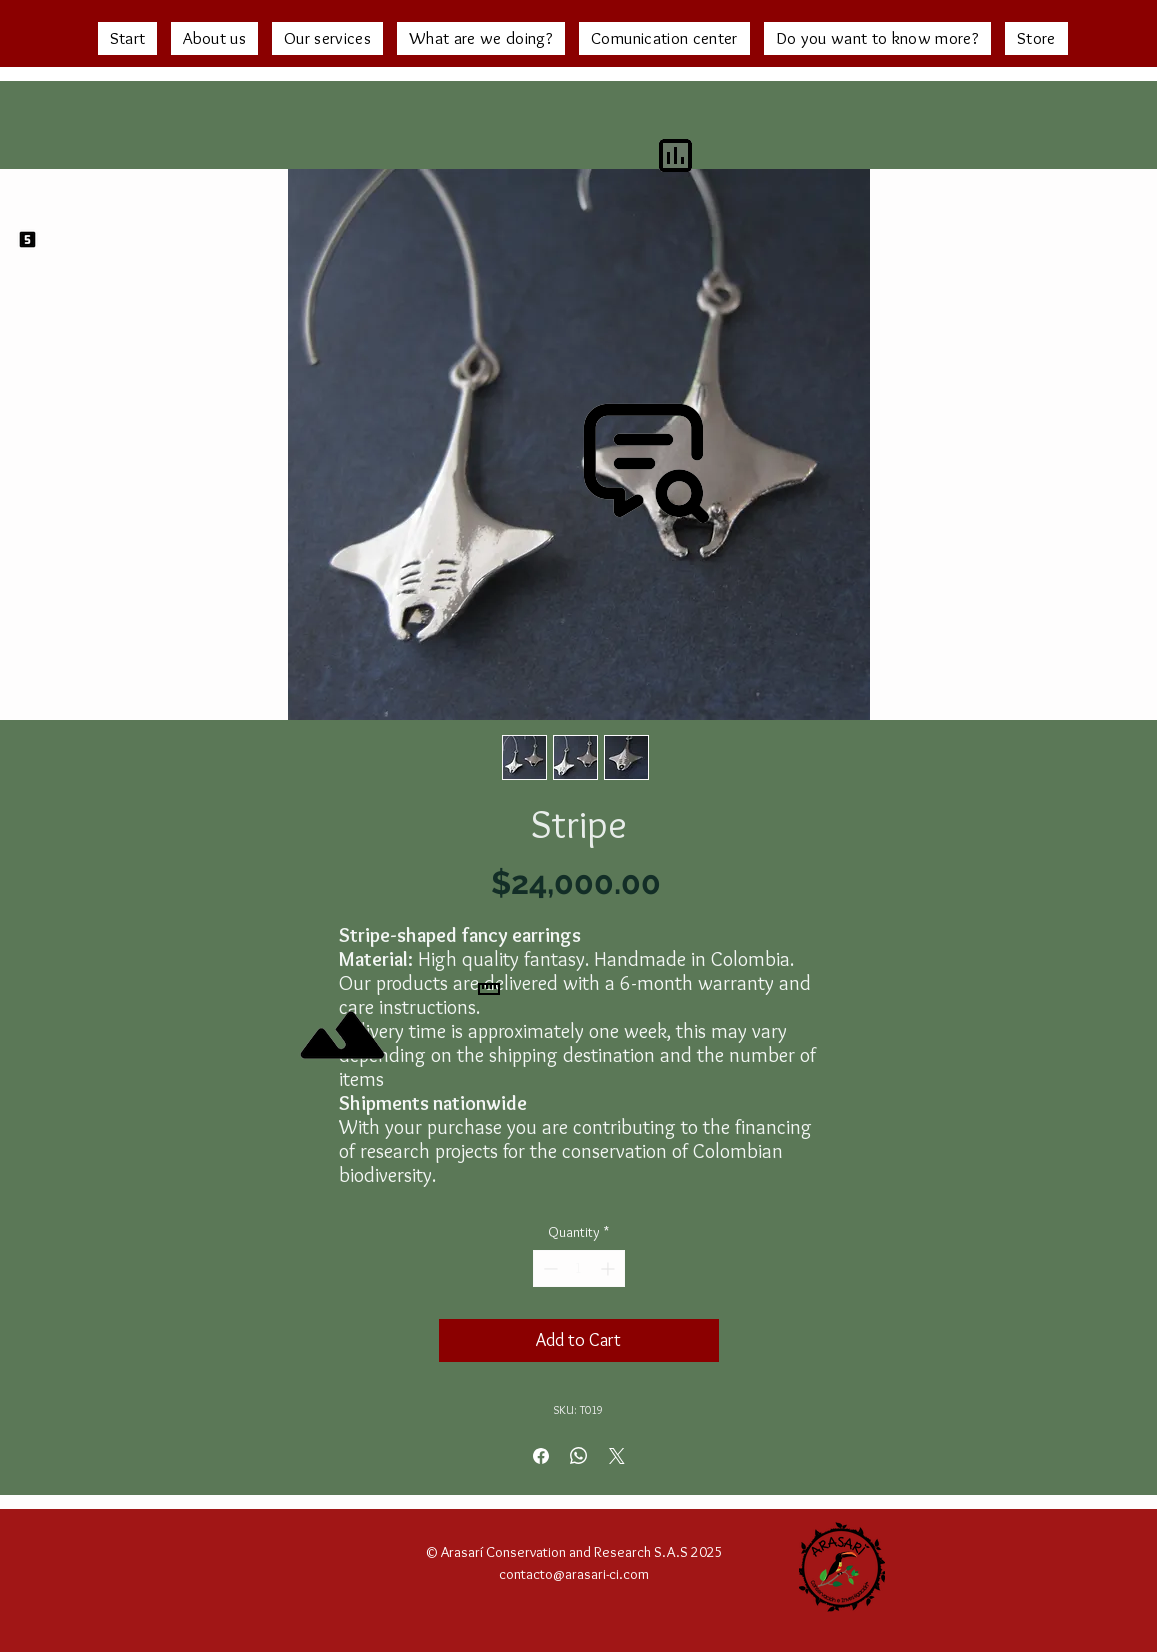 Image resolution: width=1157 pixels, height=1652 pixels. What do you see at coordinates (342, 1033) in the screenshot?
I see `view terrain or topographic map layer` at bounding box center [342, 1033].